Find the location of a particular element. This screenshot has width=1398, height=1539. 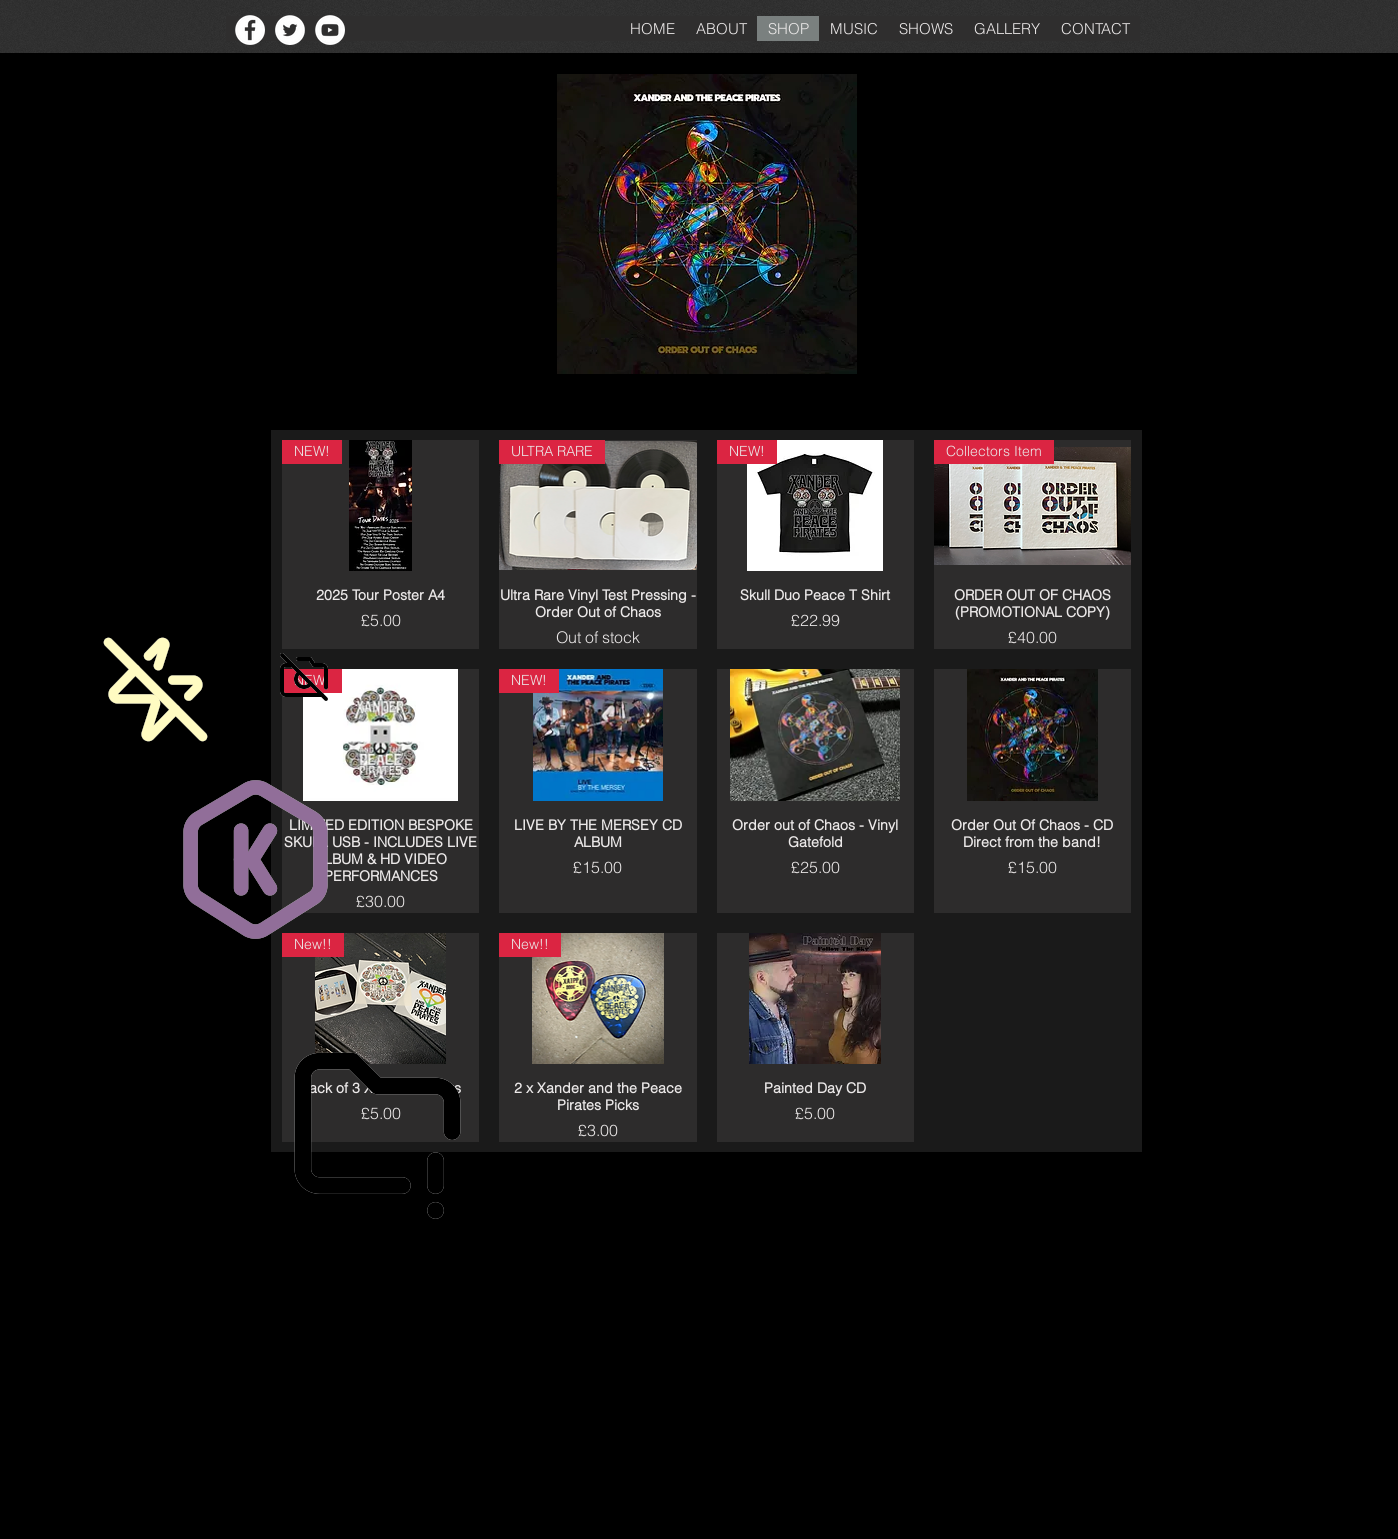

folder contains items requiring attention is located at coordinates (377, 1127).